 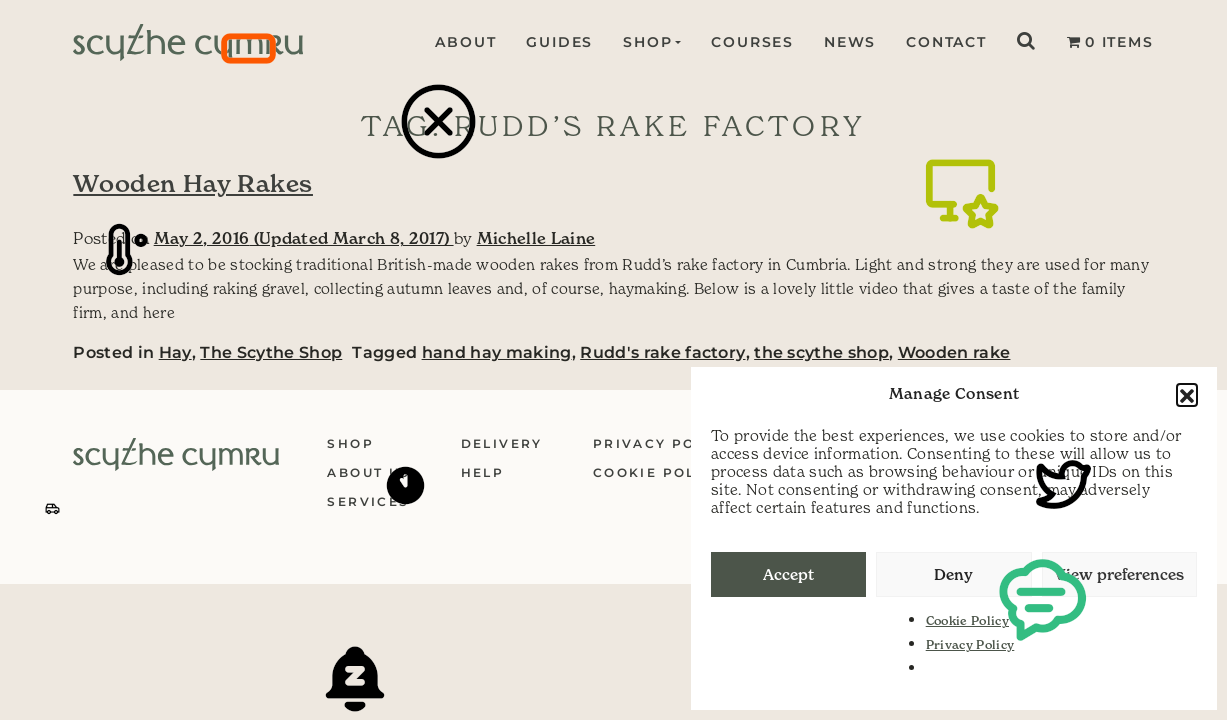 What do you see at coordinates (405, 485) in the screenshot?
I see `indicates time at 11 o'clock` at bounding box center [405, 485].